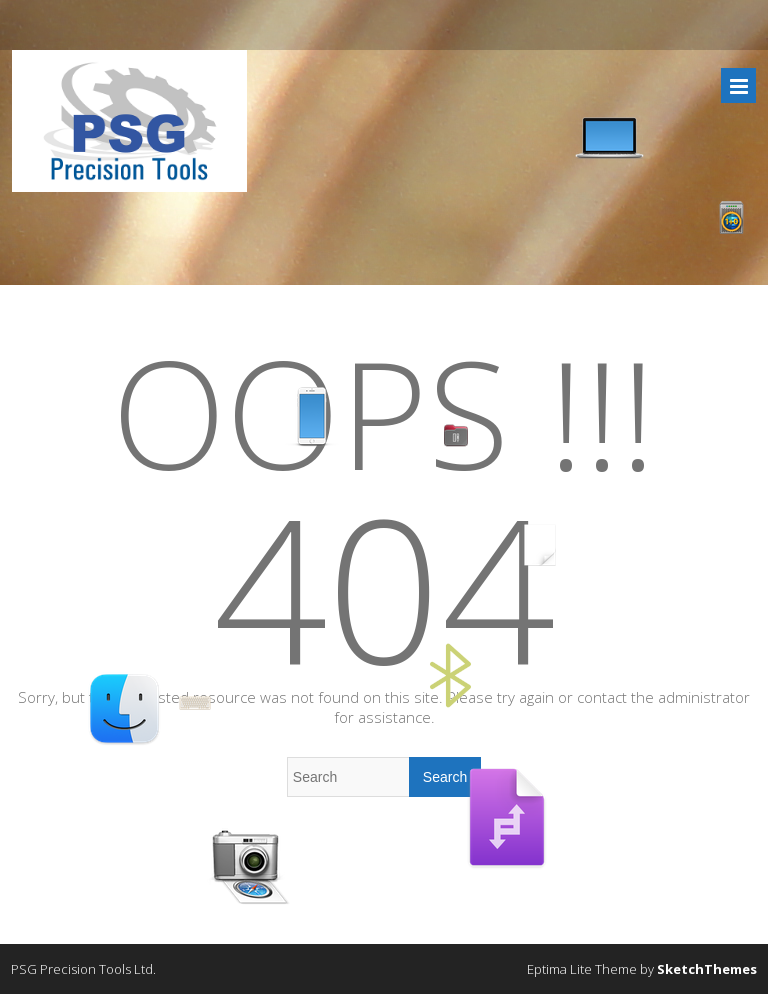 The width and height of the screenshot is (768, 994). I want to click on open Finder to browse files and folders, so click(124, 708).